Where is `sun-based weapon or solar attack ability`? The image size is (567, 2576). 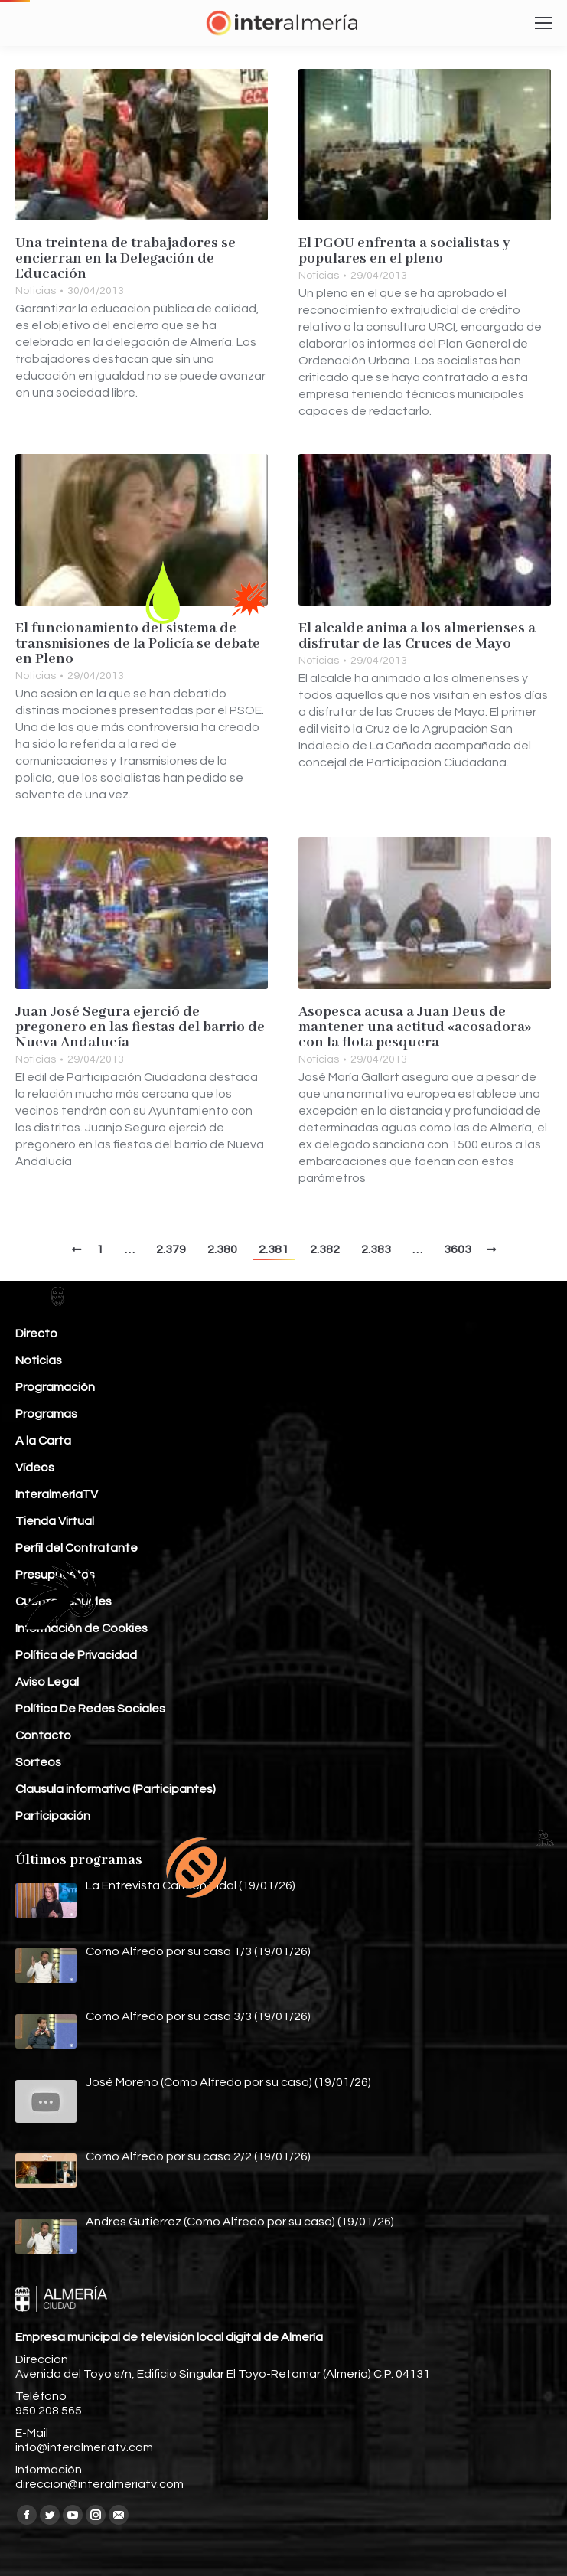
sun-based weapon or solar attack ability is located at coordinates (249, 599).